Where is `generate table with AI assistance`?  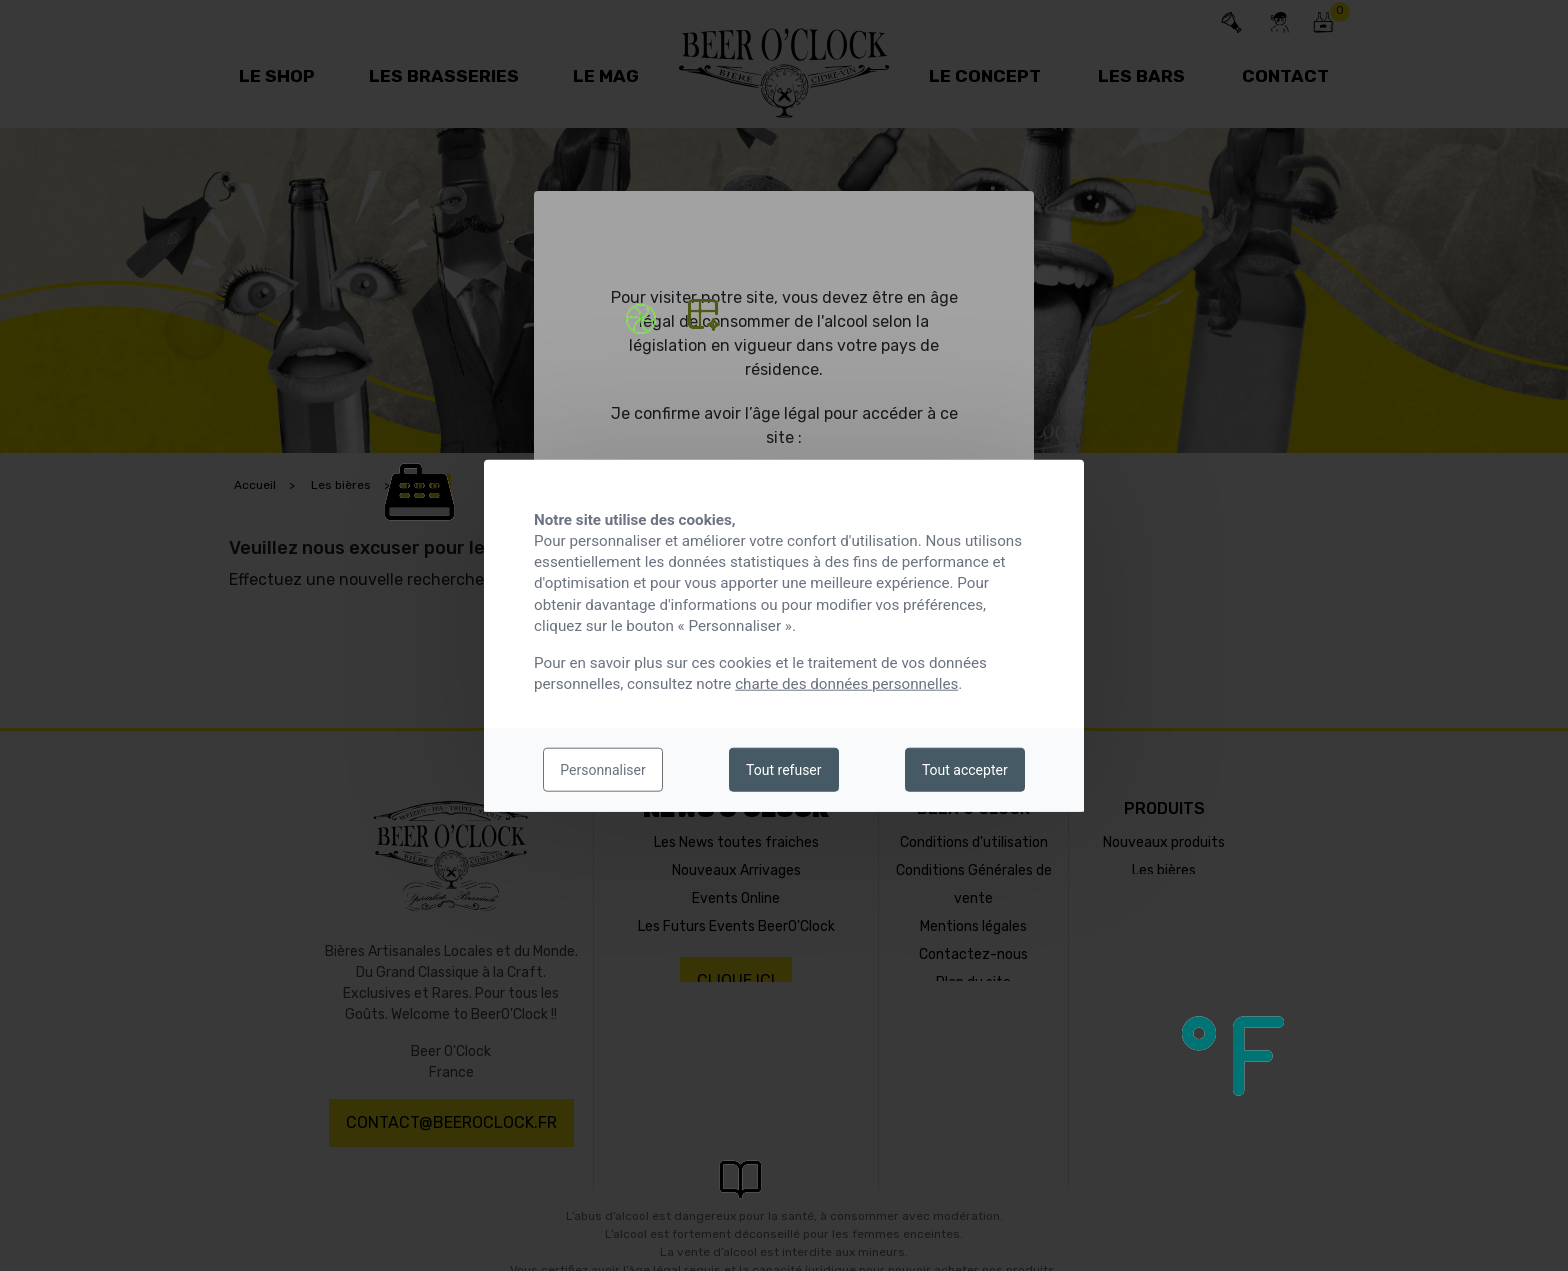
generate table with AI assistance is located at coordinates (703, 314).